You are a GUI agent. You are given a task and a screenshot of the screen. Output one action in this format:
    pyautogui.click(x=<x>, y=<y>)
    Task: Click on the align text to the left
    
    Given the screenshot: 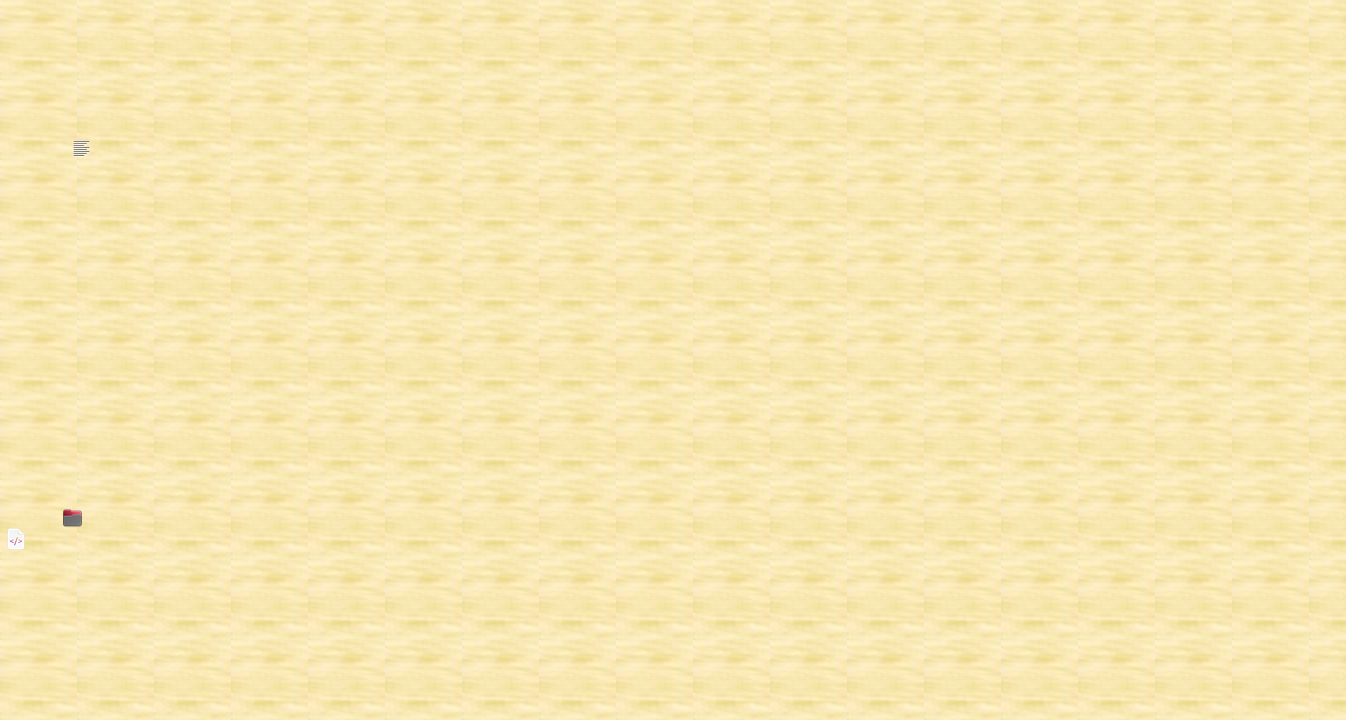 What is the action you would take?
    pyautogui.click(x=81, y=148)
    